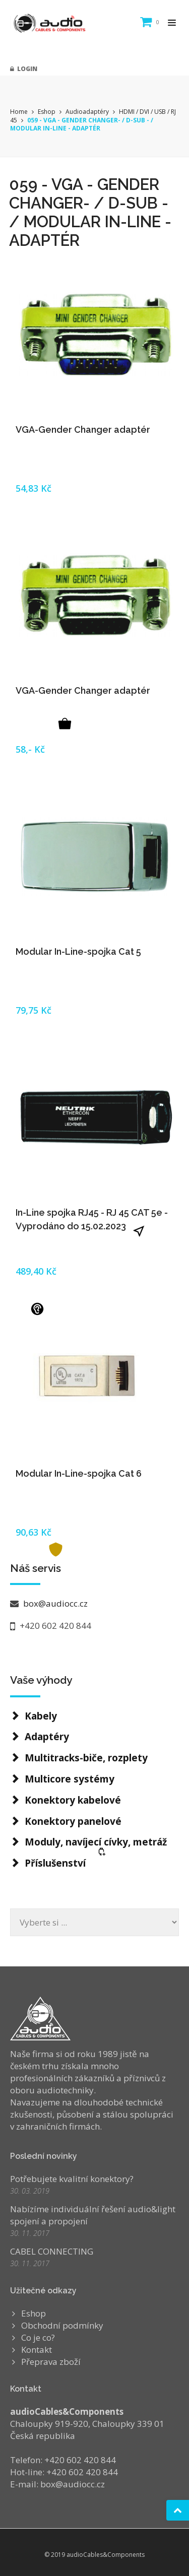  What do you see at coordinates (65, 724) in the screenshot?
I see `view your shopping bag` at bounding box center [65, 724].